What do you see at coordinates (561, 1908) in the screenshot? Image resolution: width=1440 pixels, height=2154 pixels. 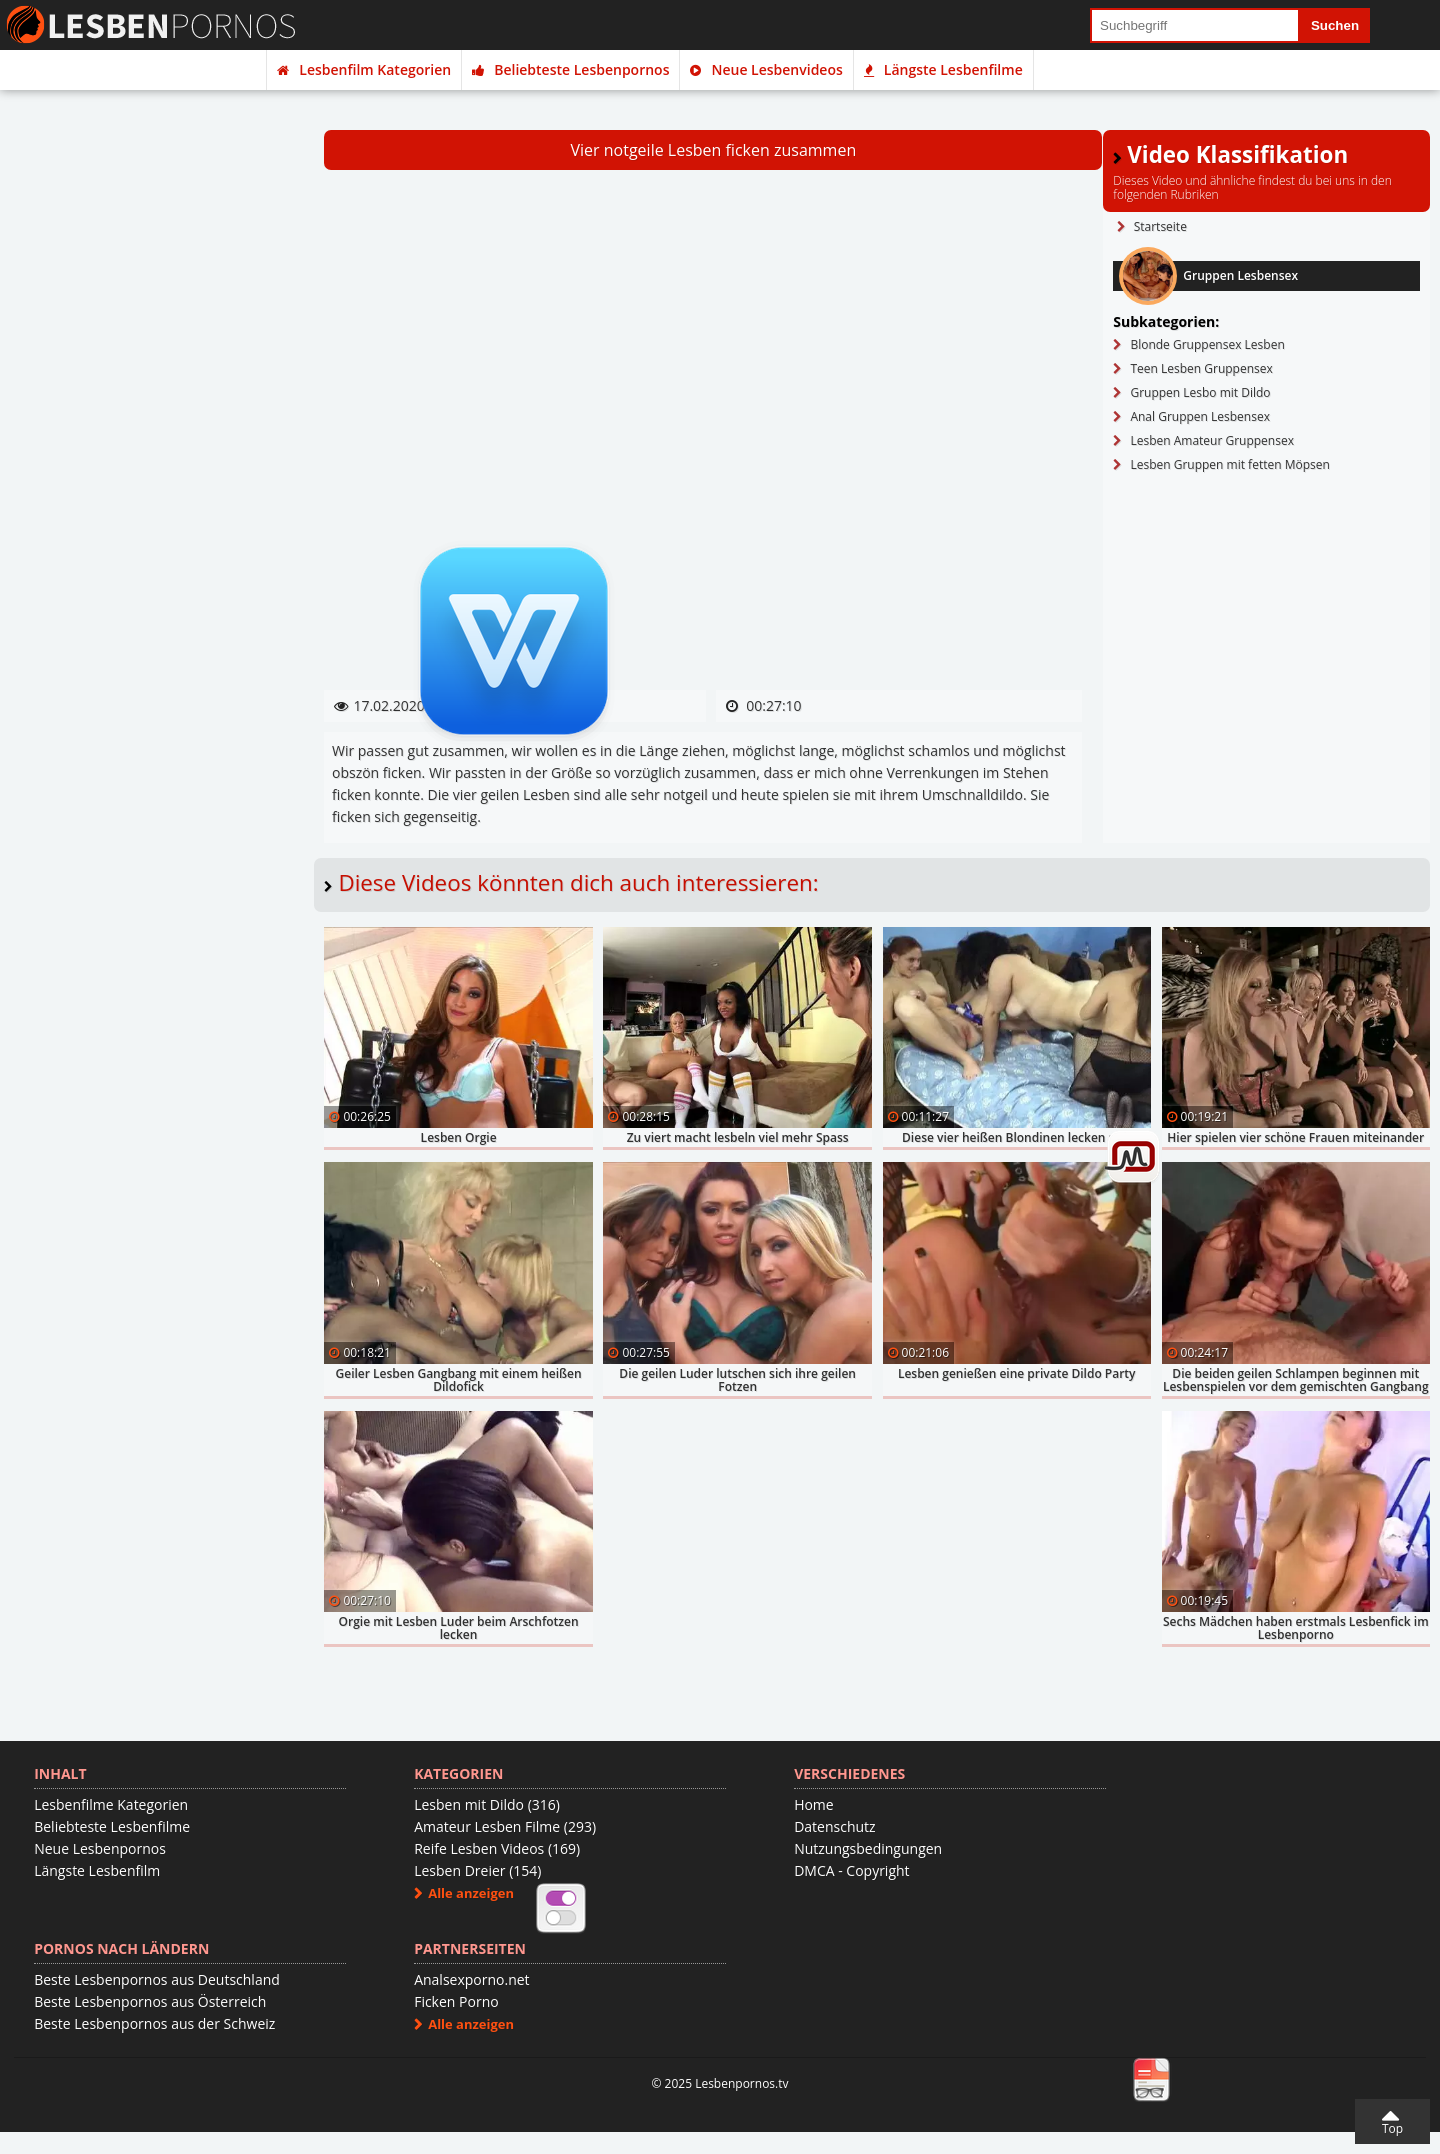 I see `open desktop preferences or settings` at bounding box center [561, 1908].